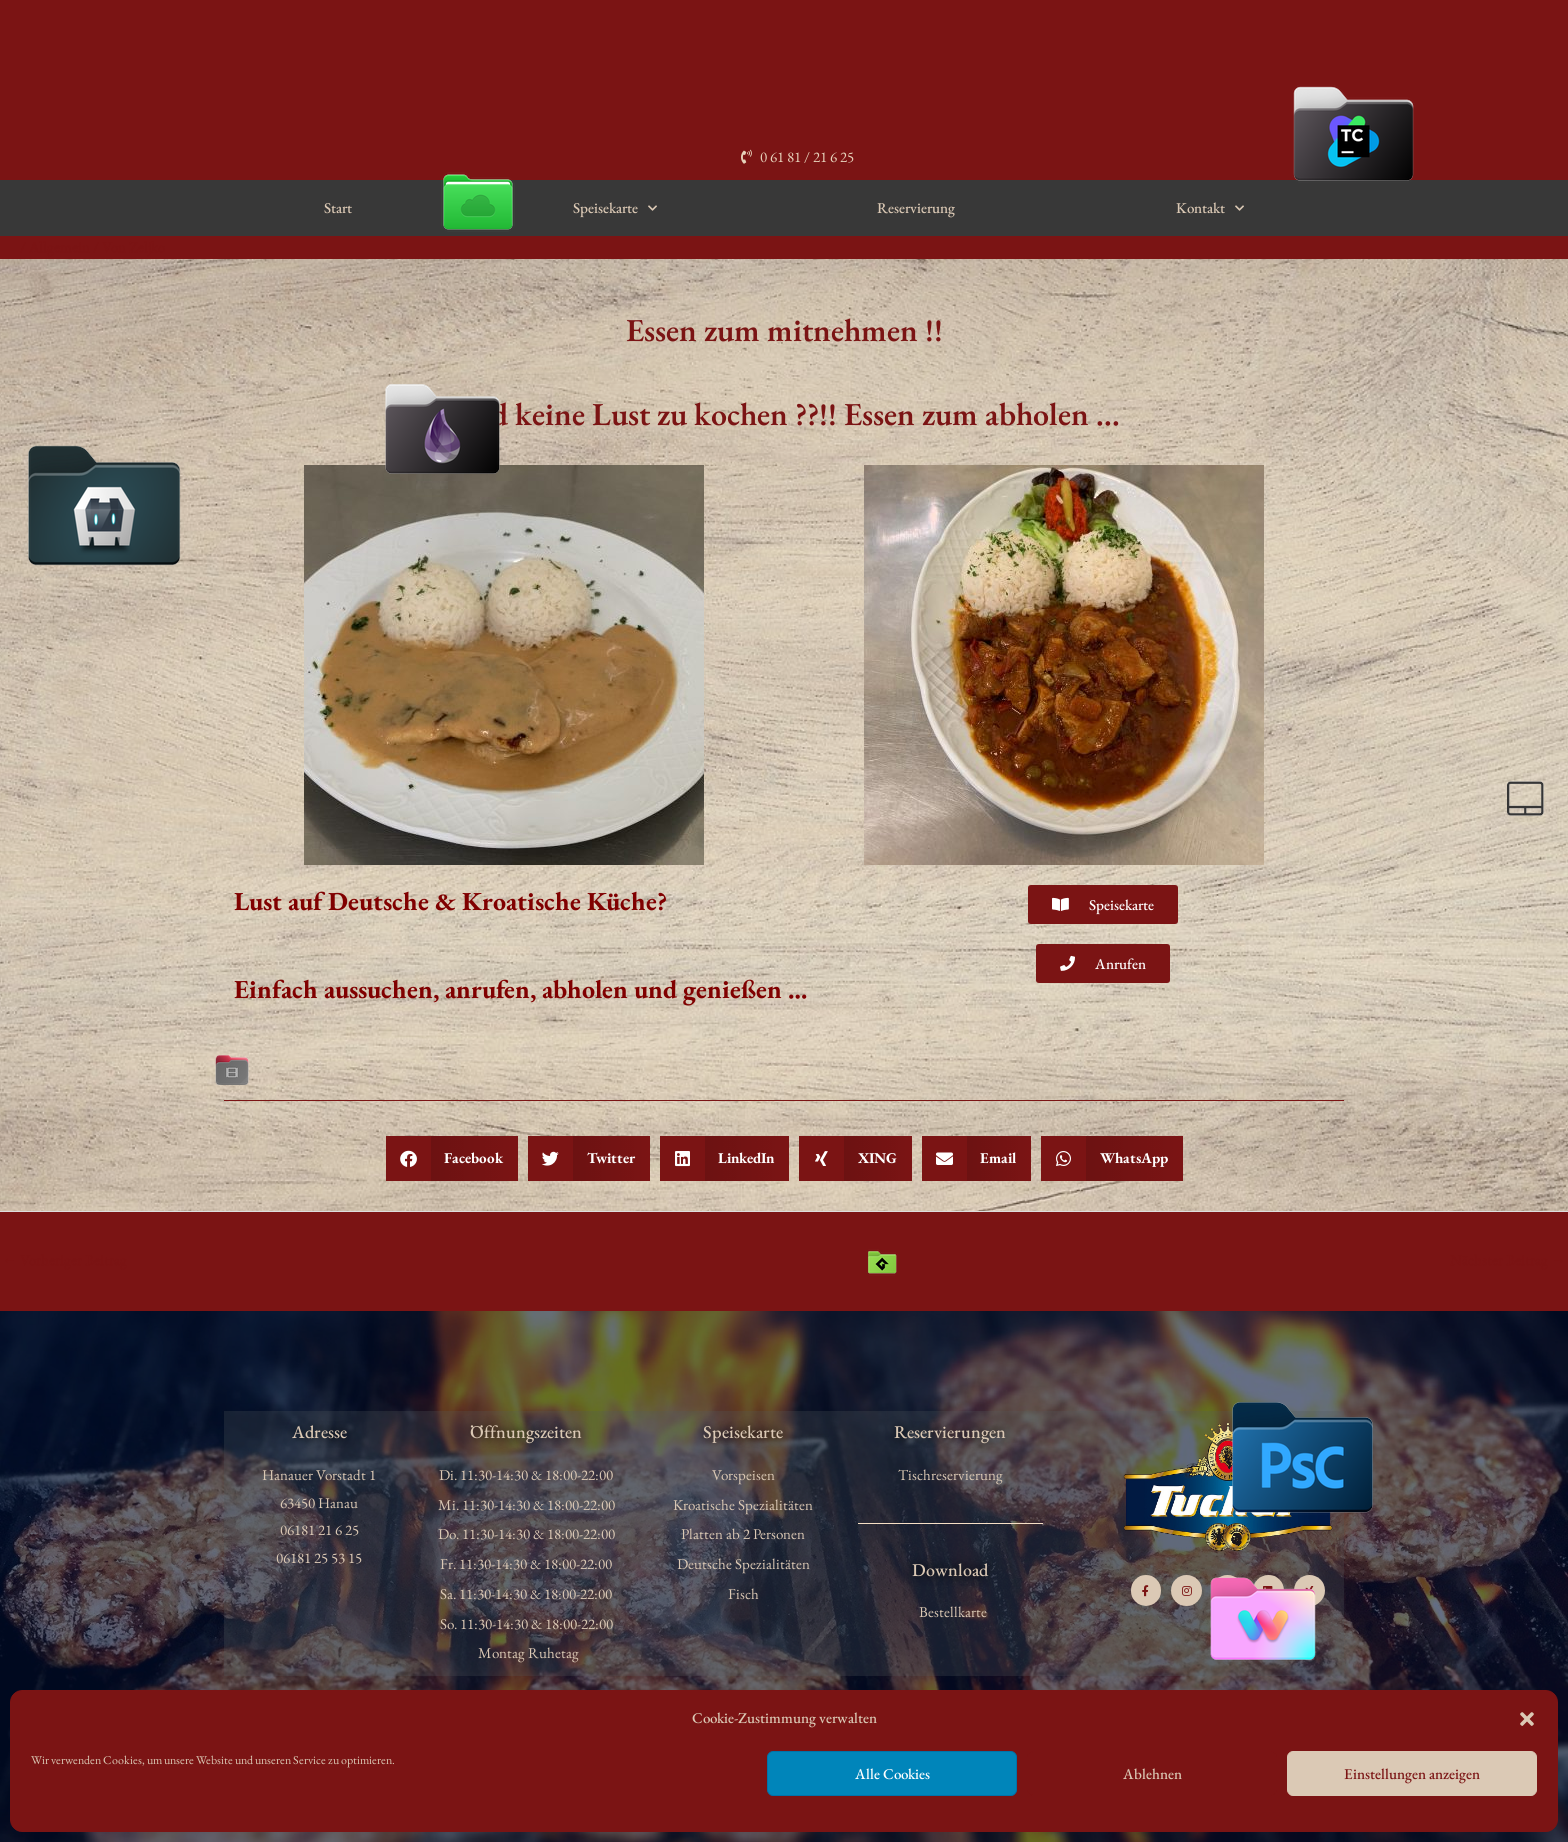  Describe the element at coordinates (1302, 1461) in the screenshot. I see `open folder containing adobe photoshop classic files` at that location.